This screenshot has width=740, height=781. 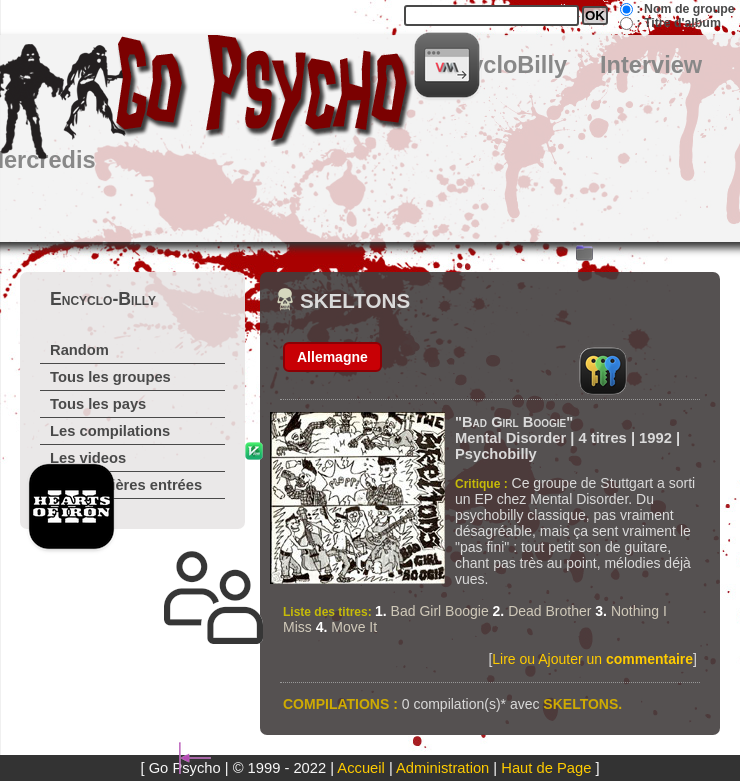 I want to click on open a folder or directory, so click(x=584, y=252).